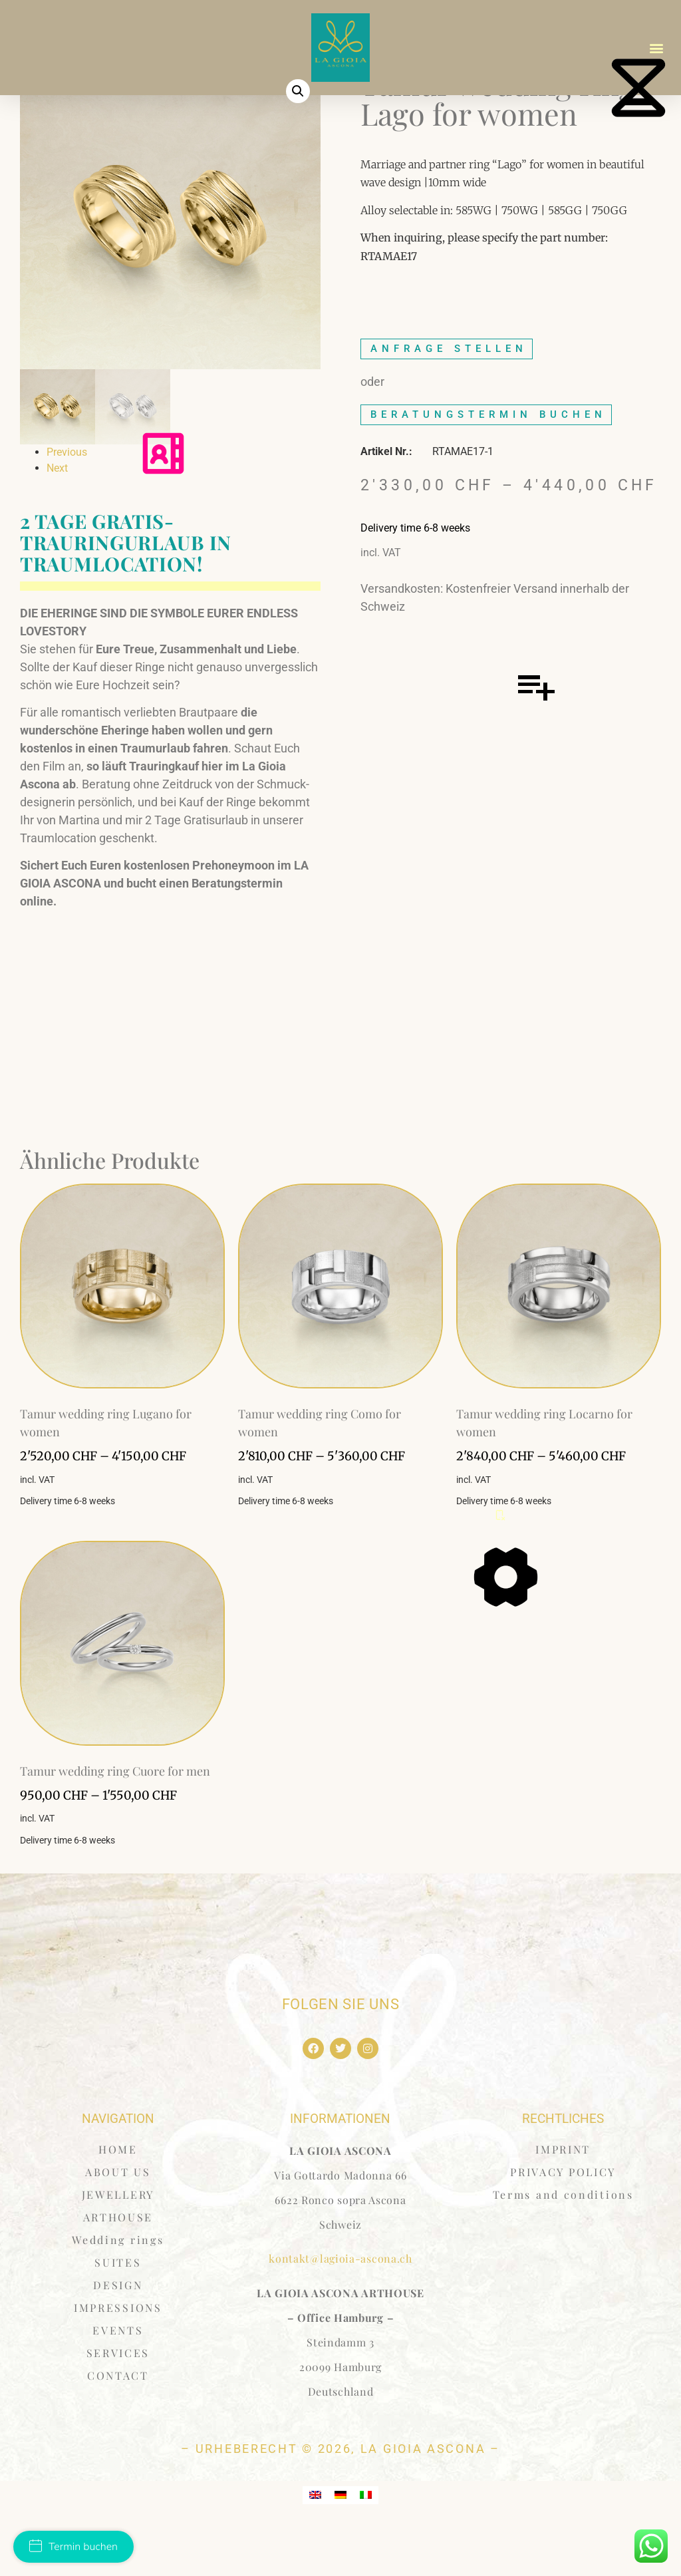 This screenshot has width=681, height=2576. Describe the element at coordinates (536, 686) in the screenshot. I see `add a new item to your playlist` at that location.